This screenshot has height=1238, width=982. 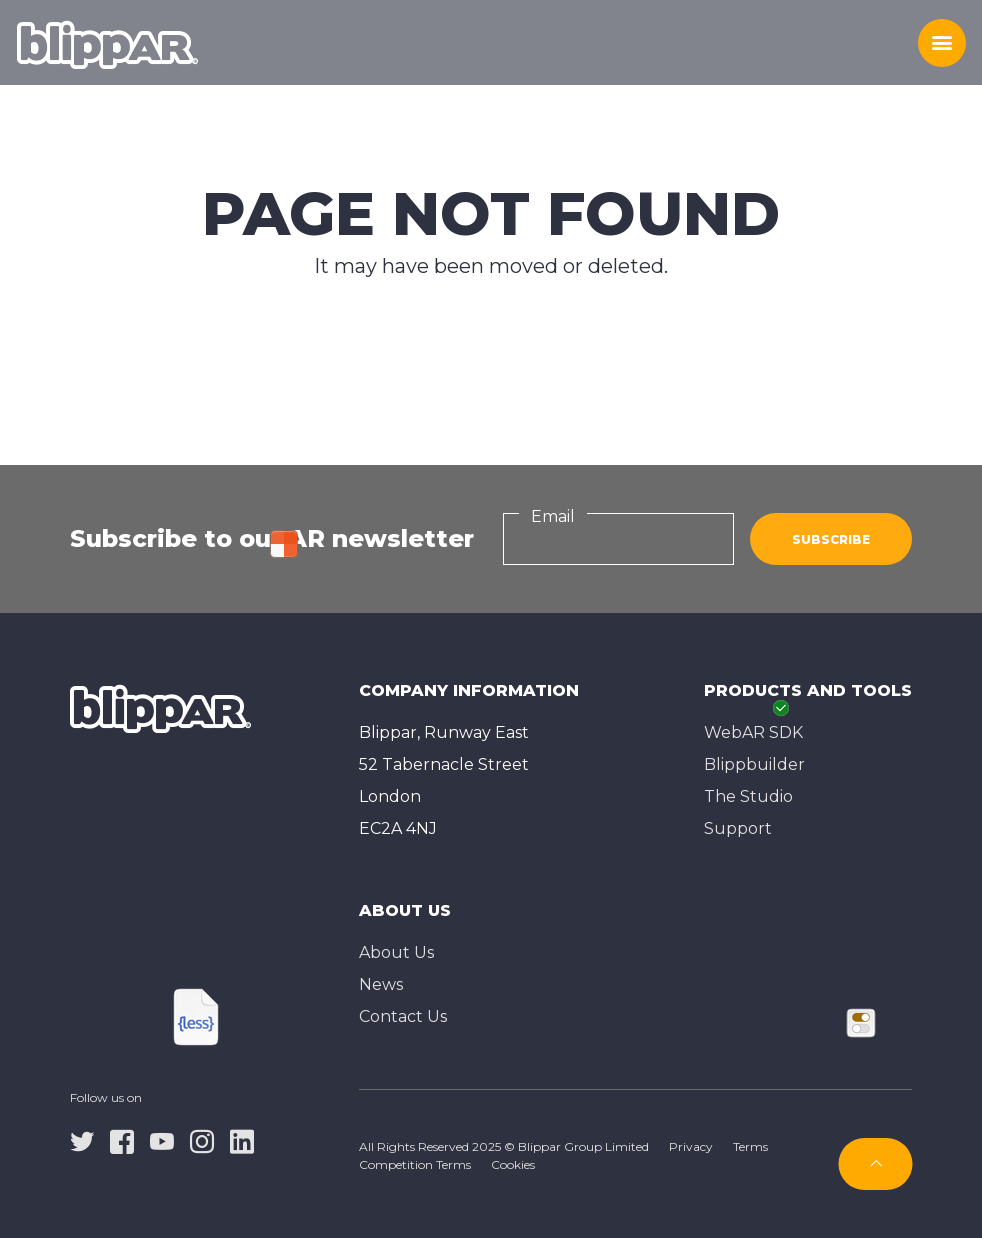 What do you see at coordinates (781, 708) in the screenshot?
I see `dropbox file sync complete` at bounding box center [781, 708].